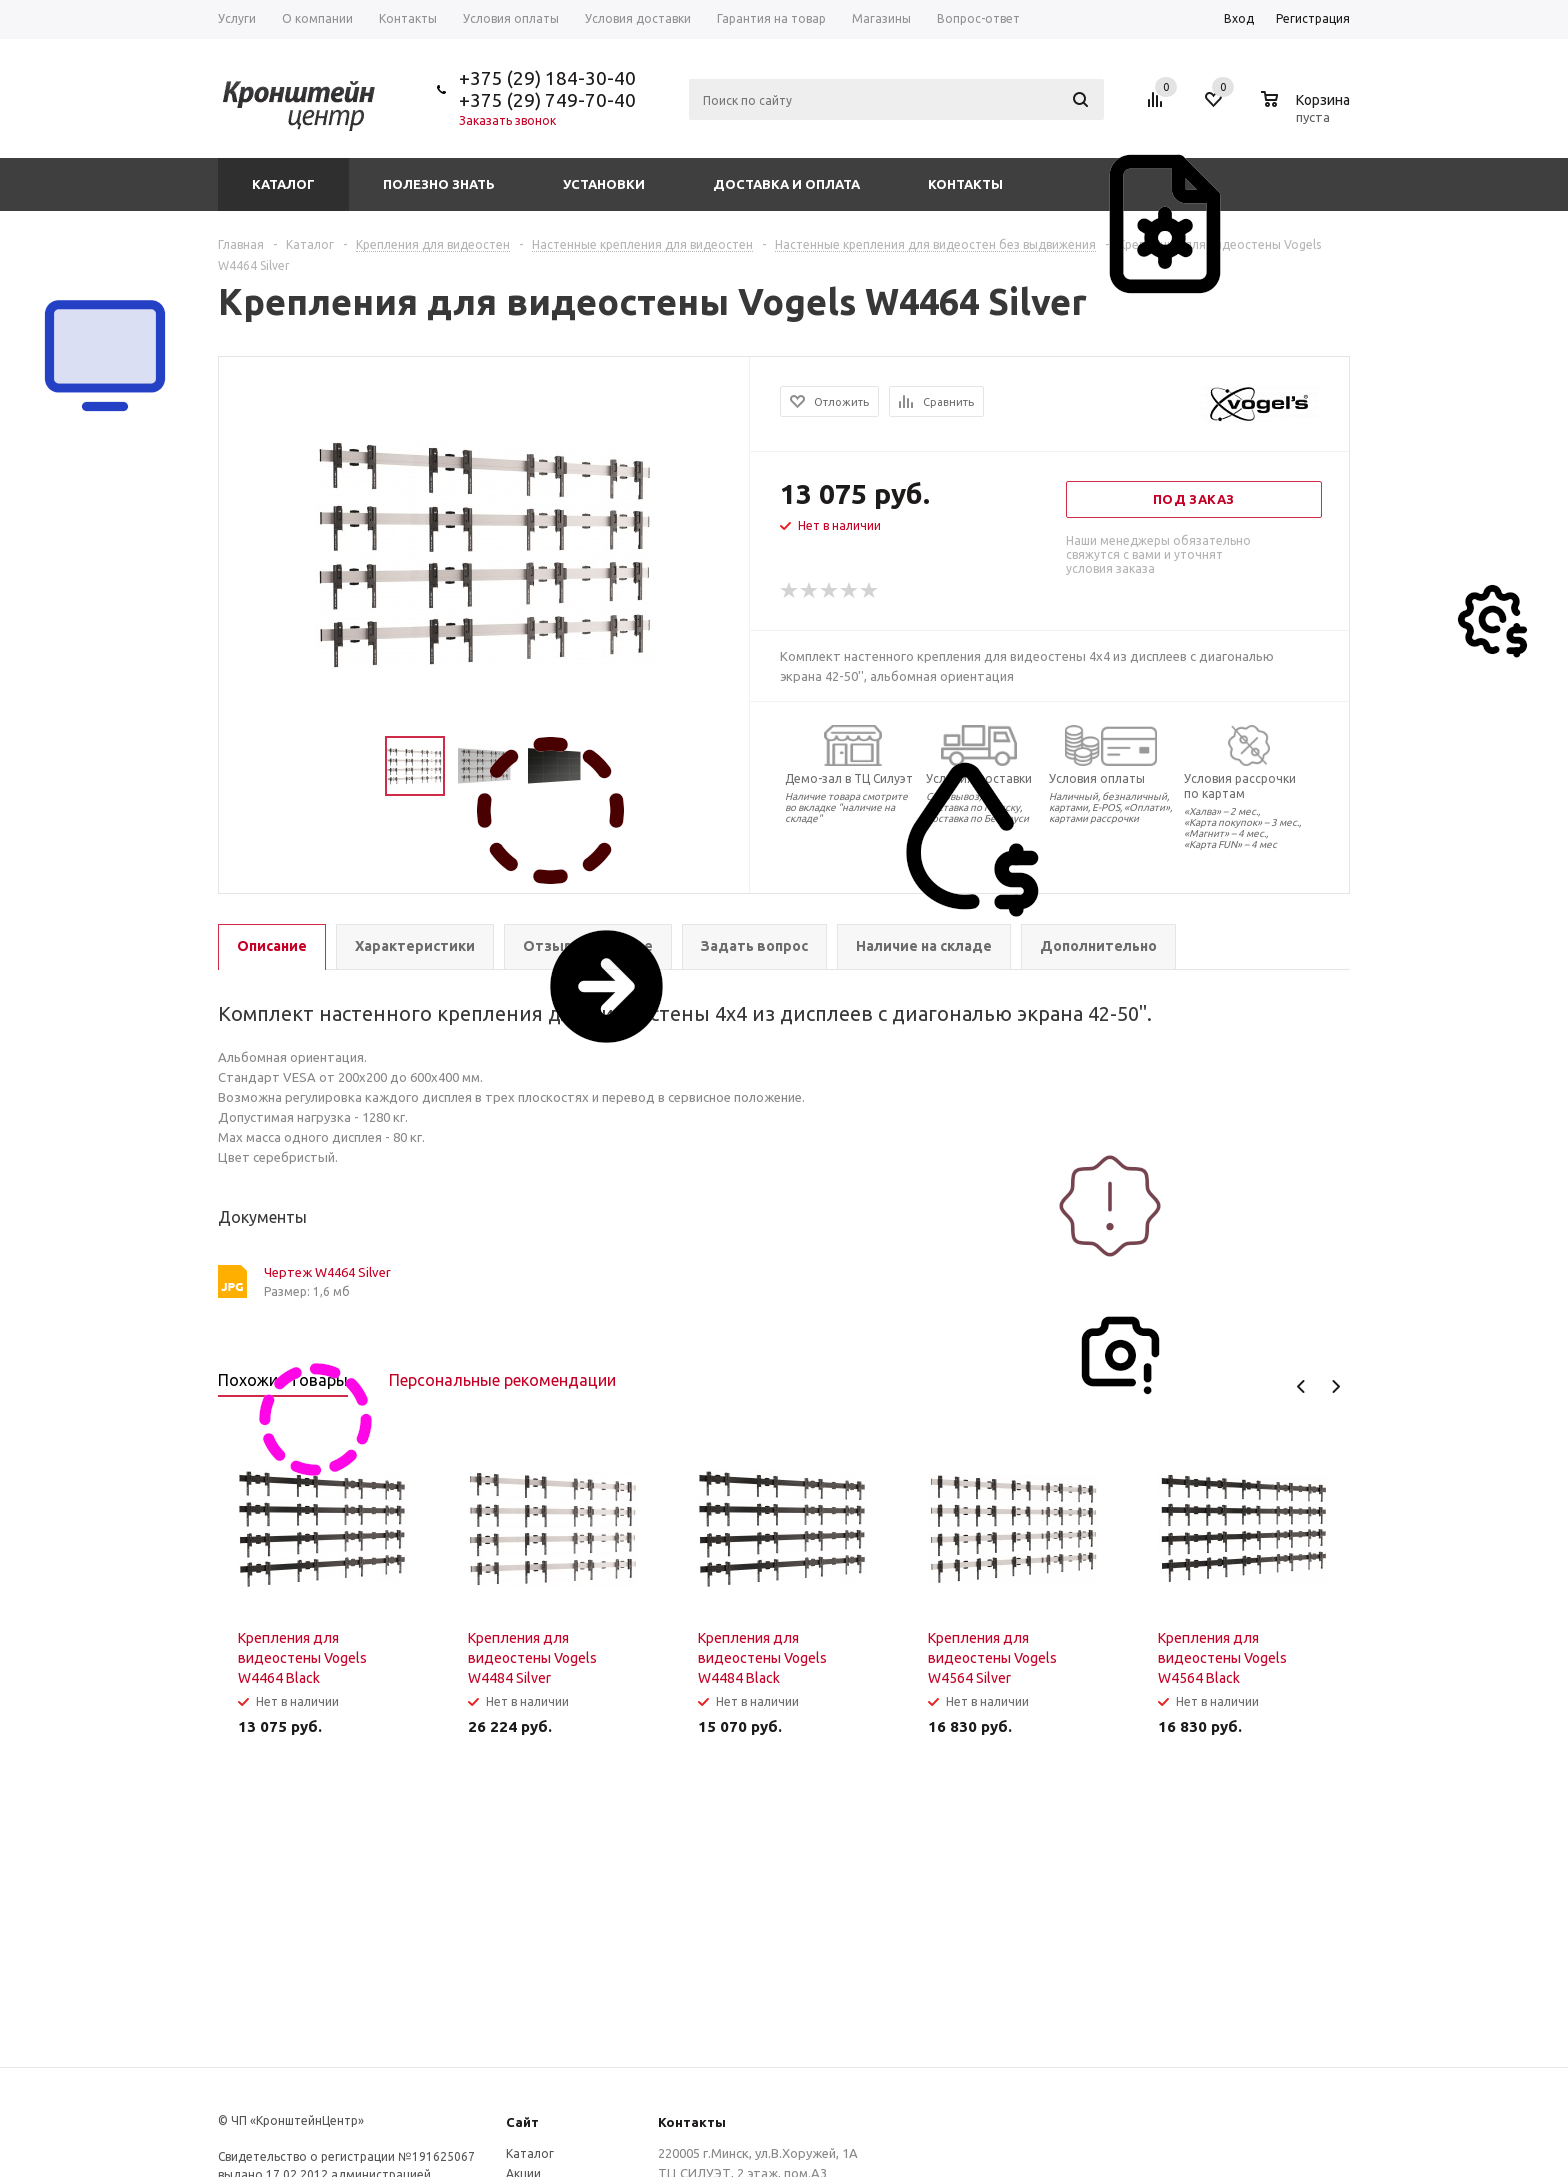  Describe the element at coordinates (965, 836) in the screenshot. I see `view water bill or usage costs` at that location.